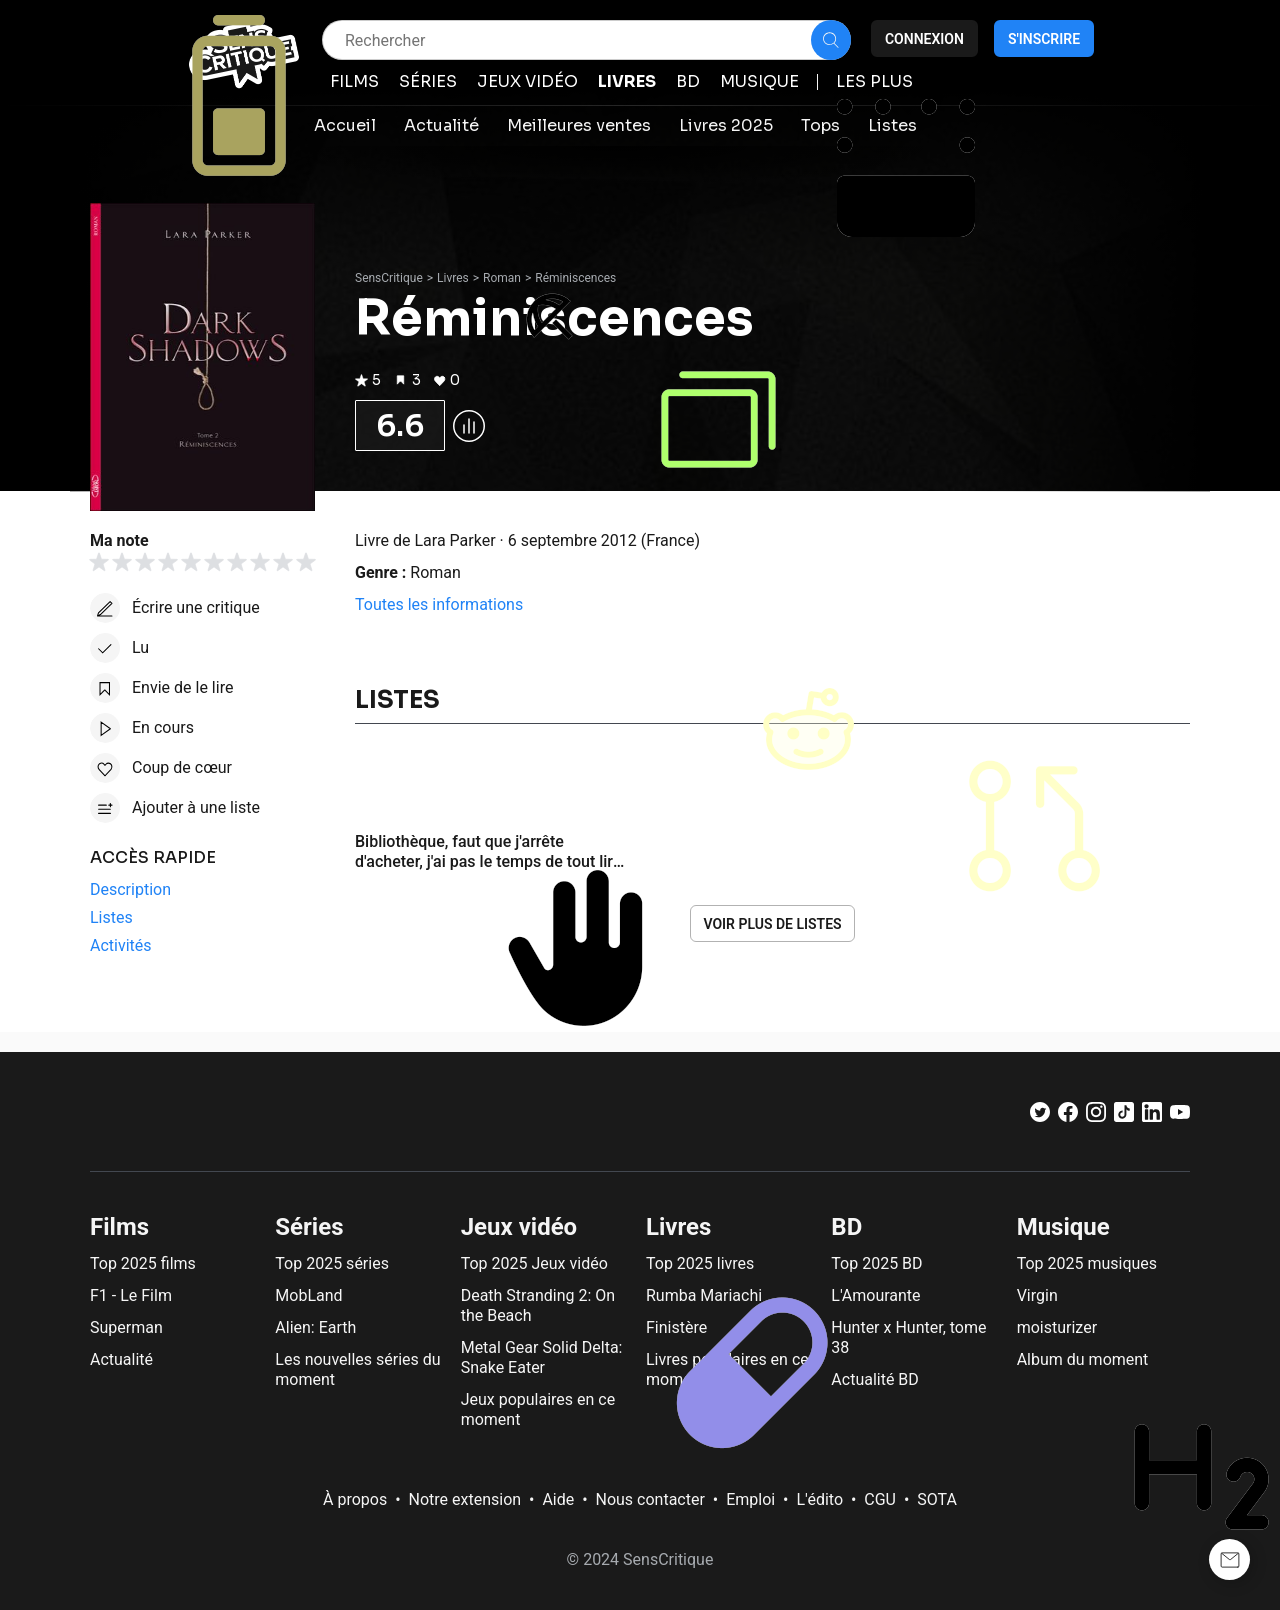  I want to click on format text as heading level 2, so click(1194, 1474).